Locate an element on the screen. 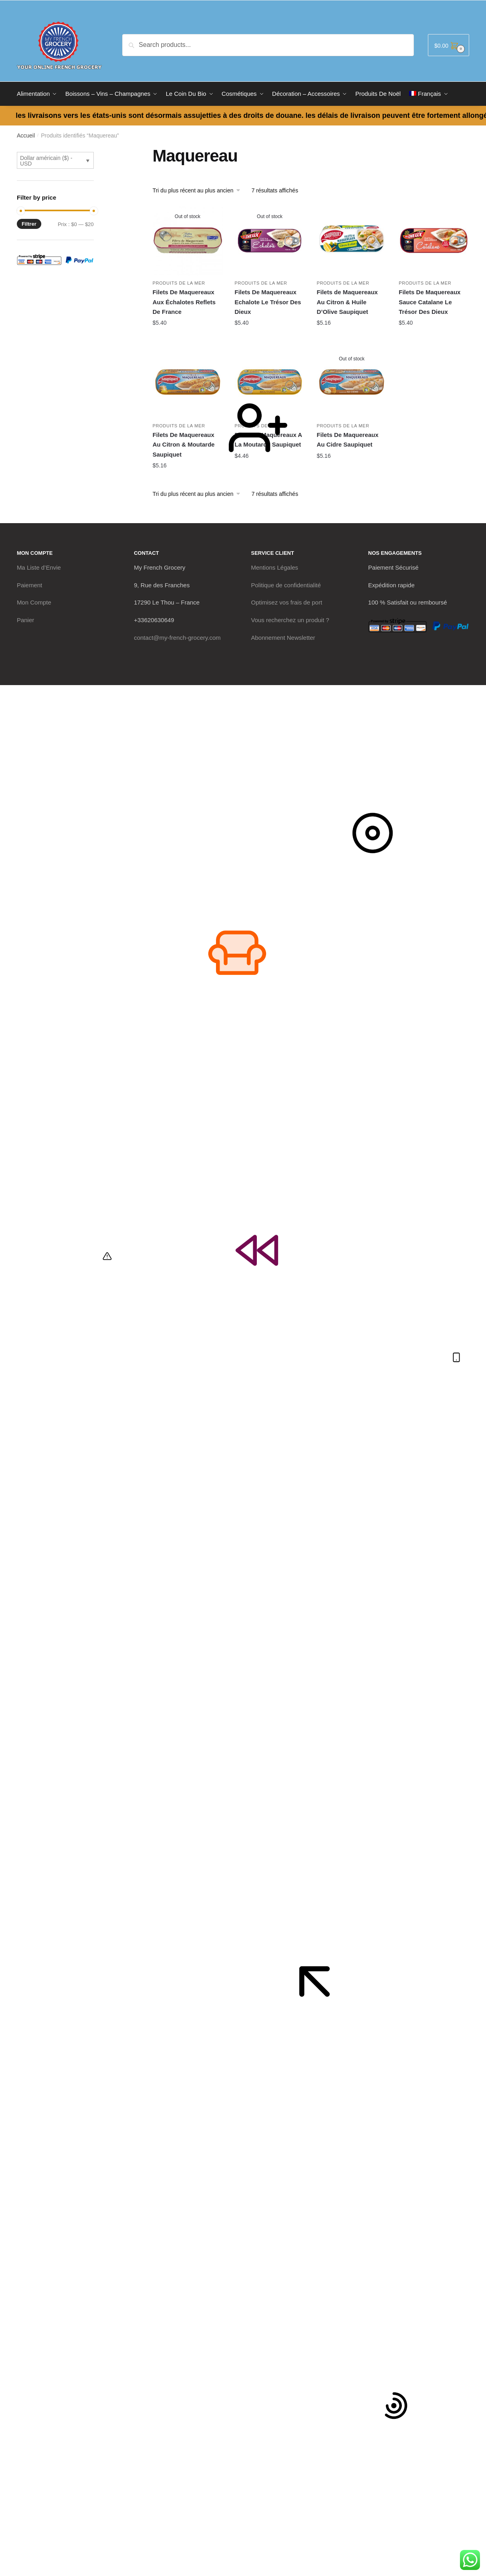 The width and height of the screenshot is (486, 2576). play or access audio/music content is located at coordinates (373, 833).